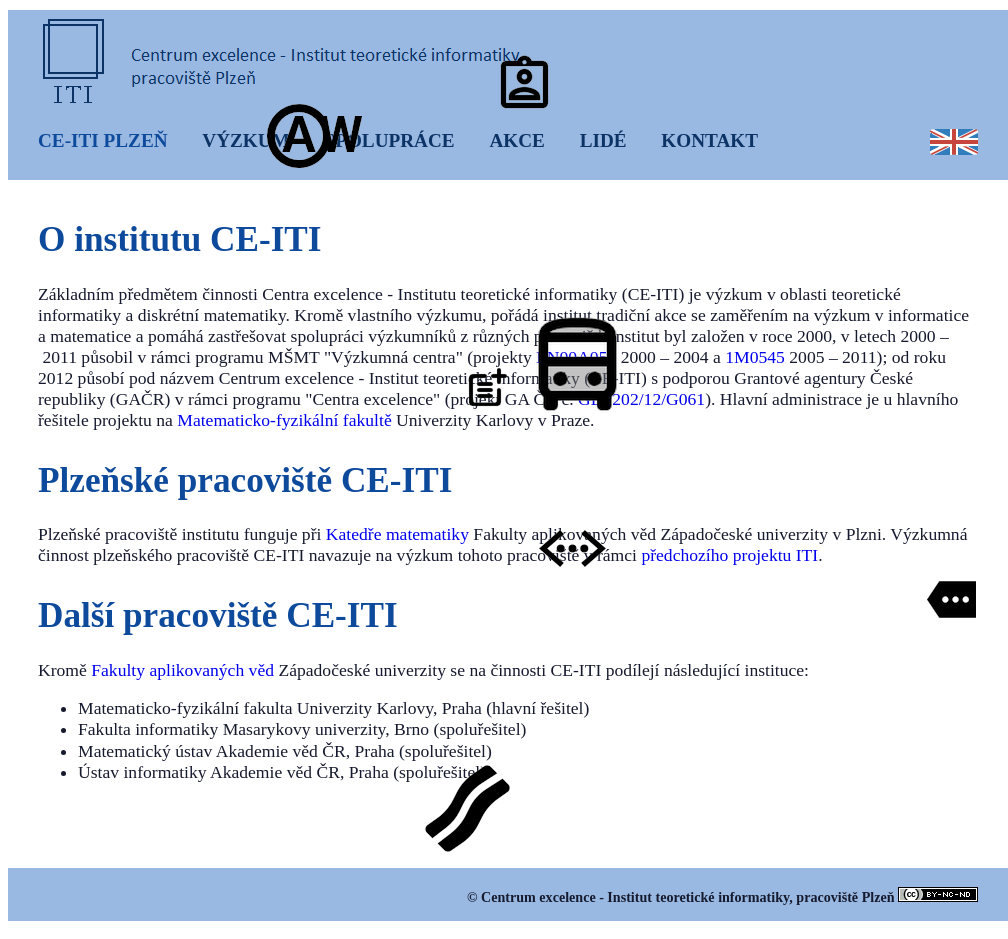 The width and height of the screenshot is (1008, 939). I want to click on view assigned user profile, so click(524, 84).